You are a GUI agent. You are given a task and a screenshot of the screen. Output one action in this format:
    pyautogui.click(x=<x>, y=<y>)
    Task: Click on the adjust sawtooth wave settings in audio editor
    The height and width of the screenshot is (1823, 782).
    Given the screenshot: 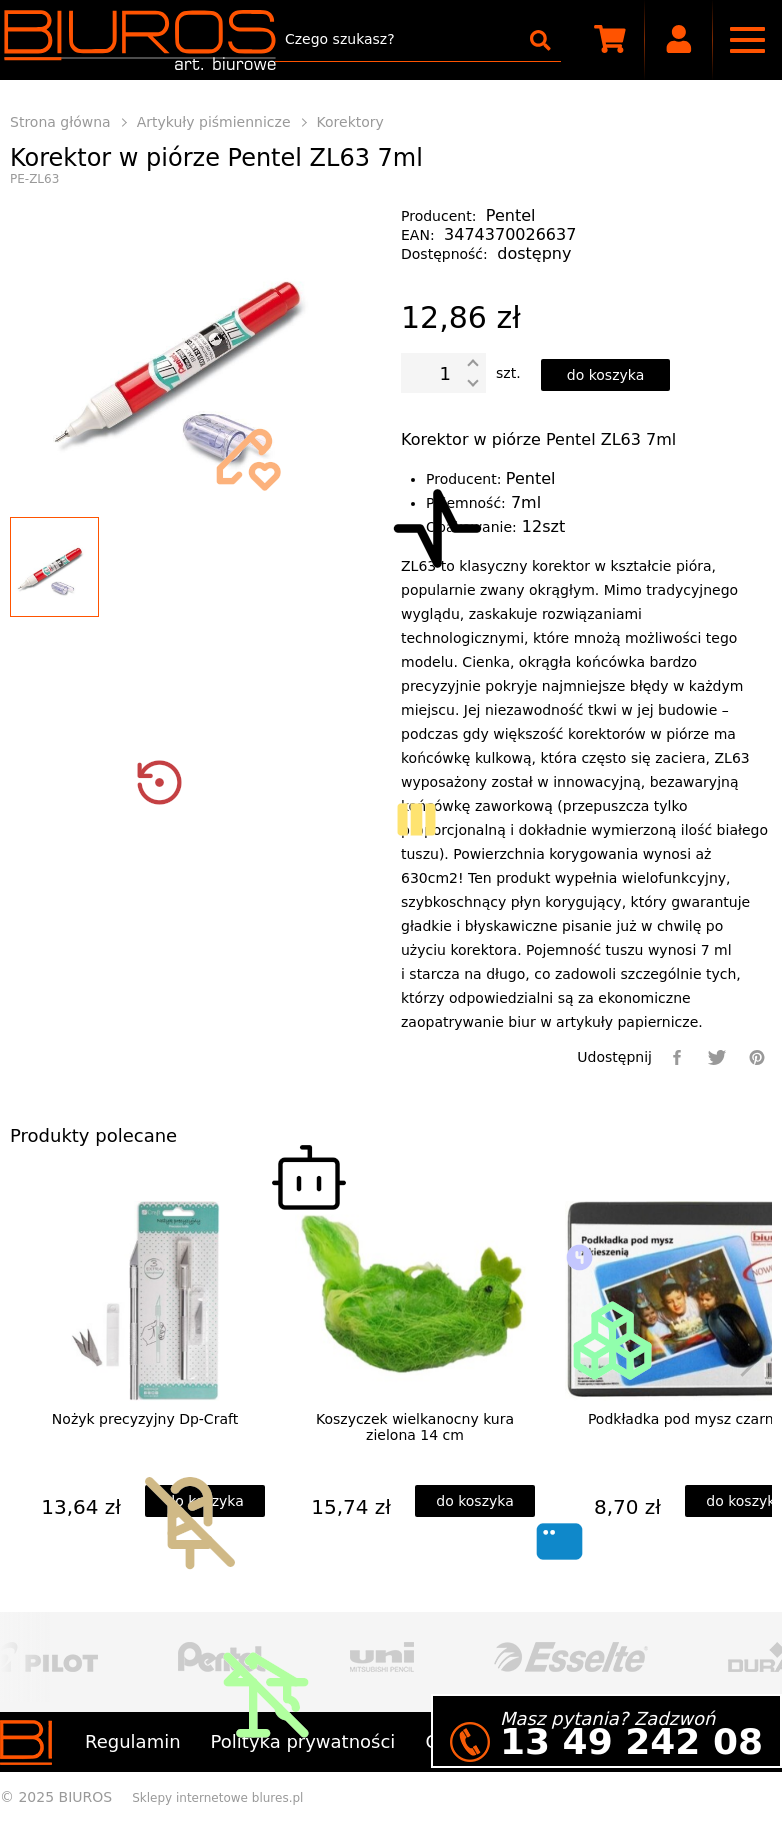 What is the action you would take?
    pyautogui.click(x=437, y=528)
    